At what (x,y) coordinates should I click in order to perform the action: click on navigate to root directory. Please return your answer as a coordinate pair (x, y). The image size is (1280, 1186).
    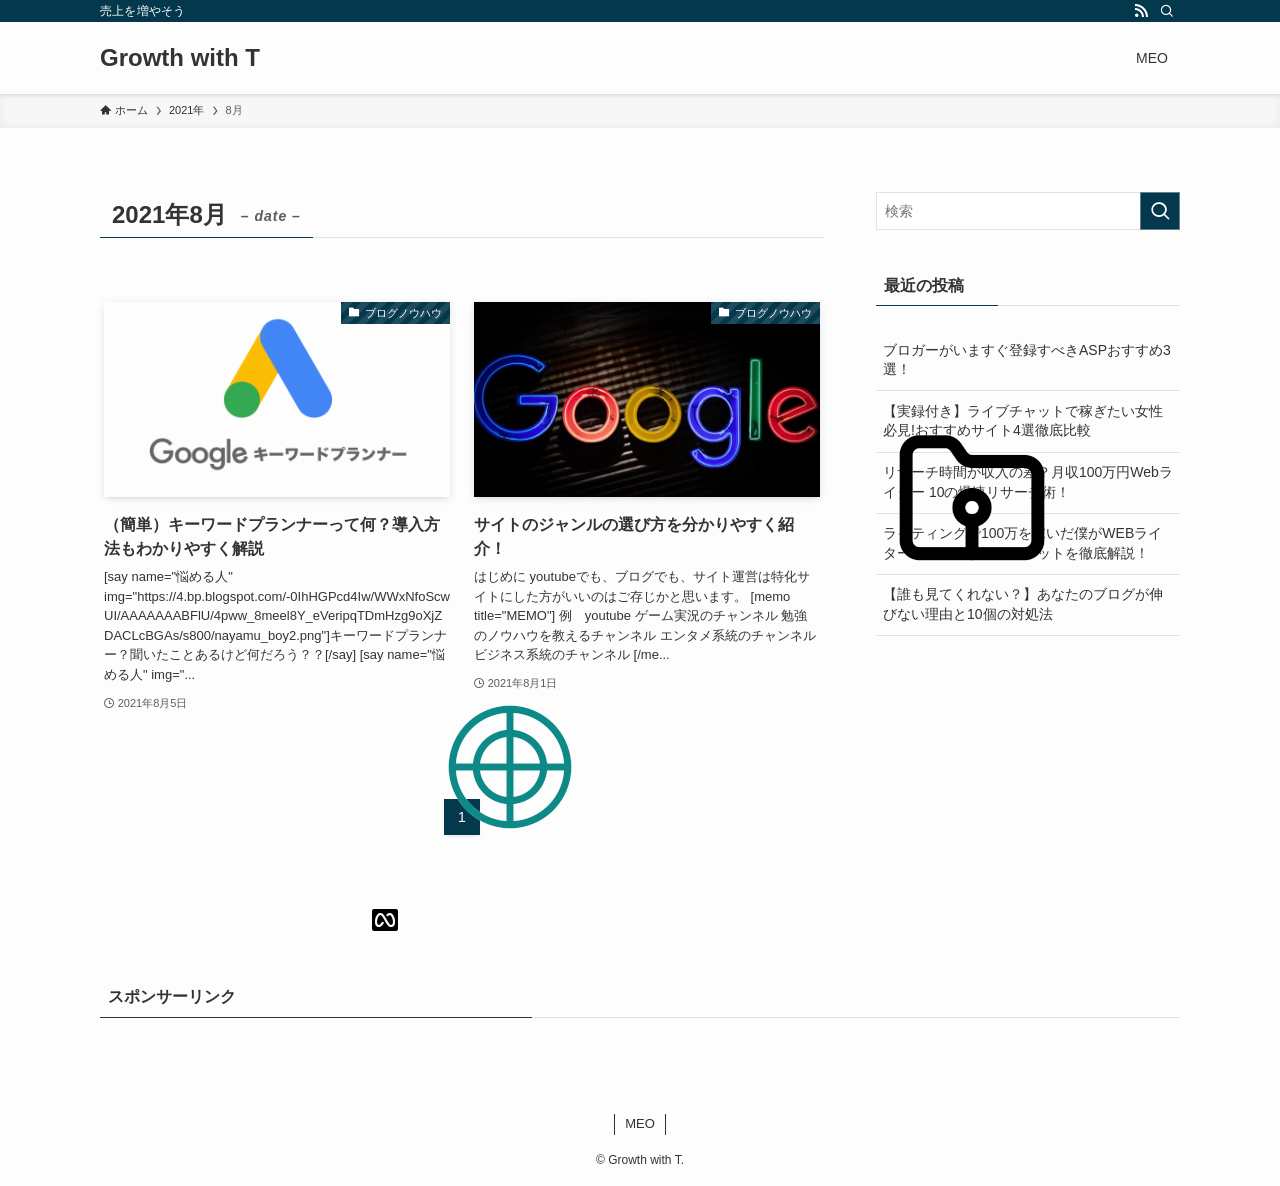
    Looking at the image, I should click on (972, 501).